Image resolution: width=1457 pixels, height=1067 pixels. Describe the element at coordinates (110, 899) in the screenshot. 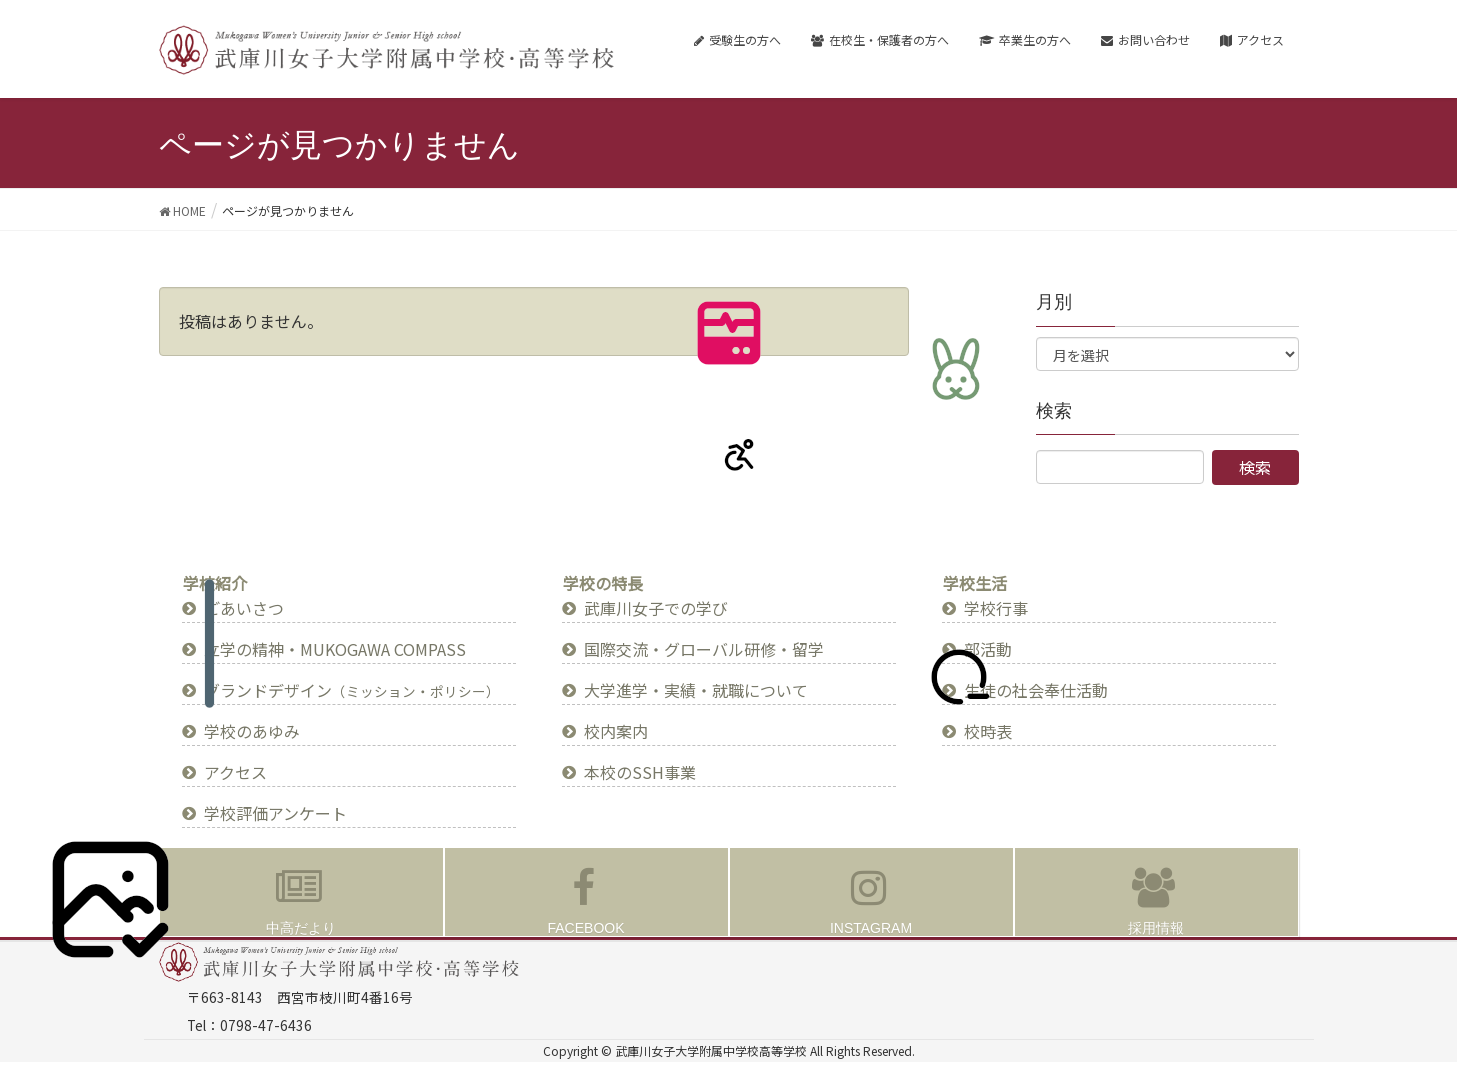

I see `photo successfully uploaded` at that location.